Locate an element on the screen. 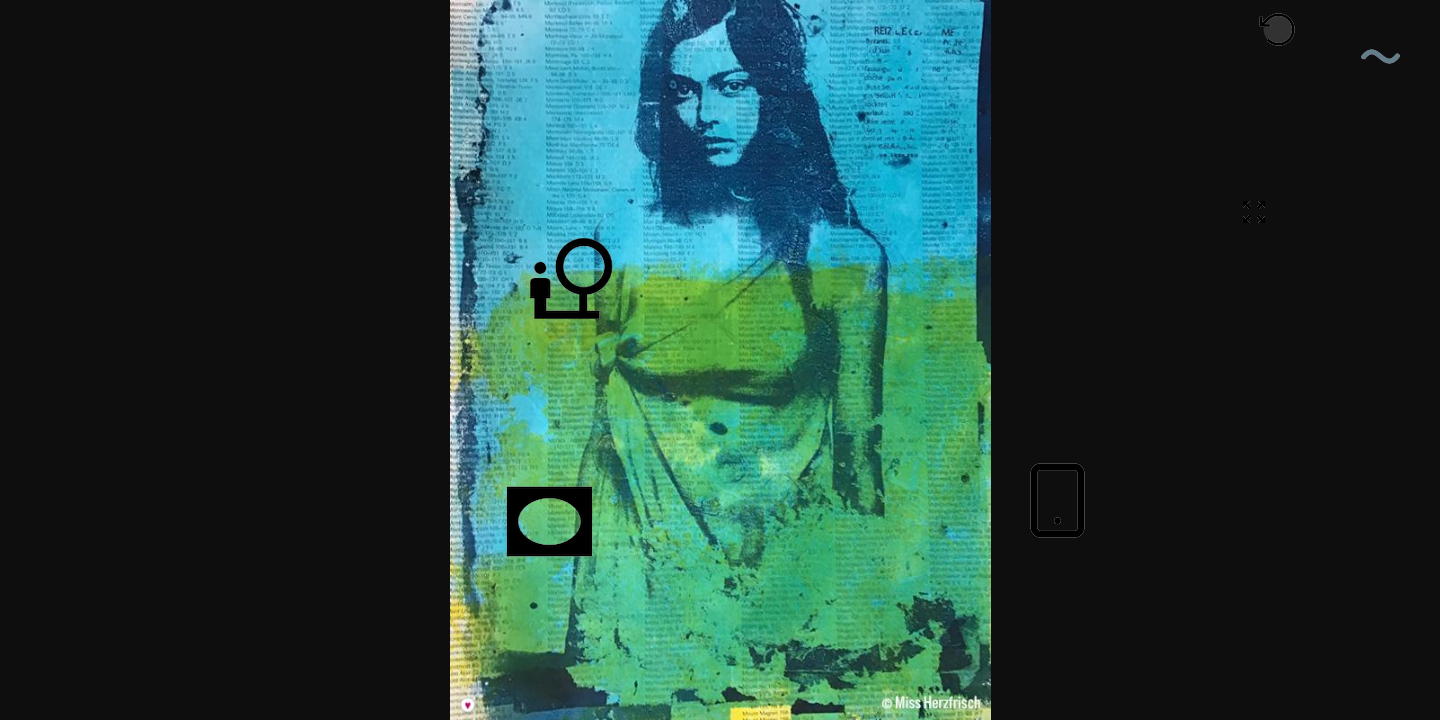 This screenshot has width=1440, height=720. explore nature or outdoor activities is located at coordinates (571, 278).